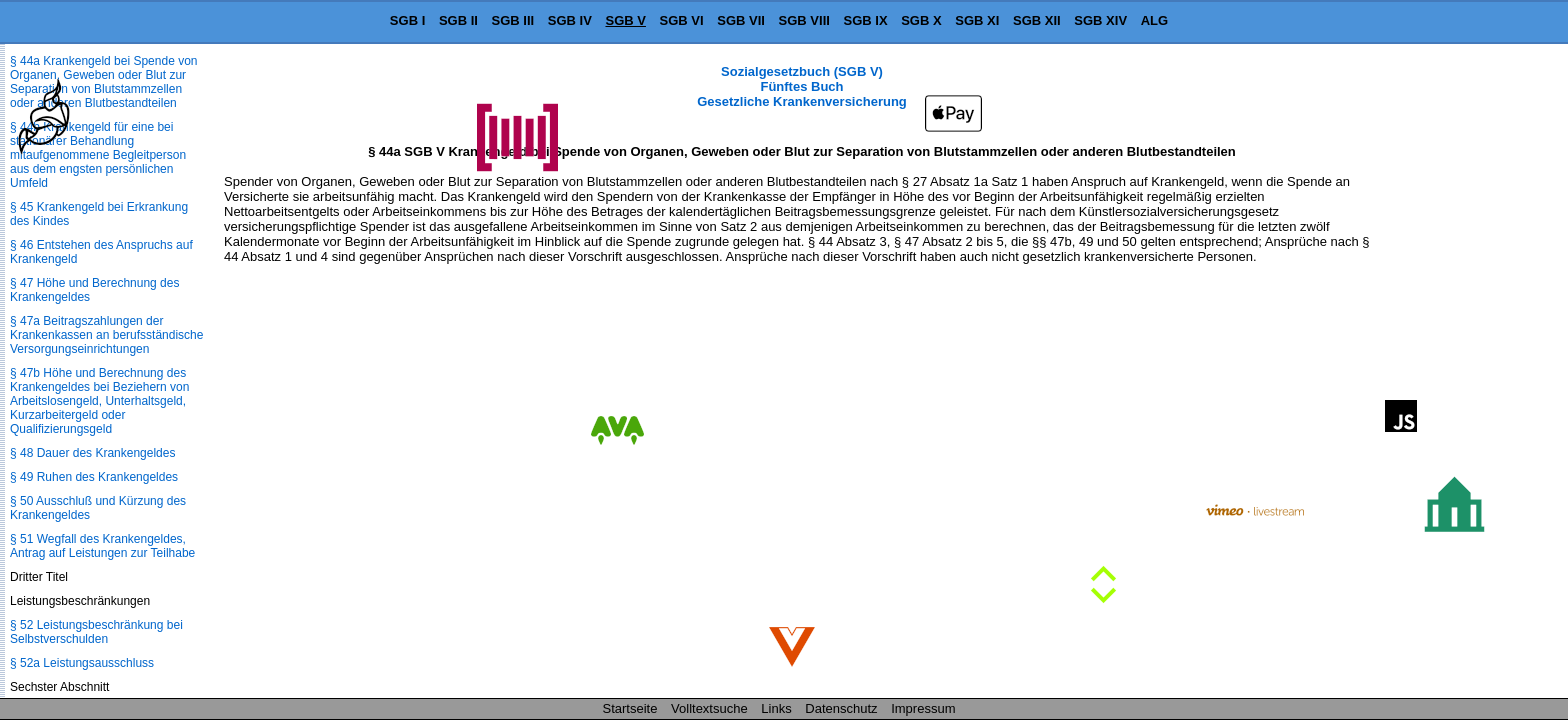 The height and width of the screenshot is (720, 1568). I want to click on visit papers with code website, so click(517, 137).